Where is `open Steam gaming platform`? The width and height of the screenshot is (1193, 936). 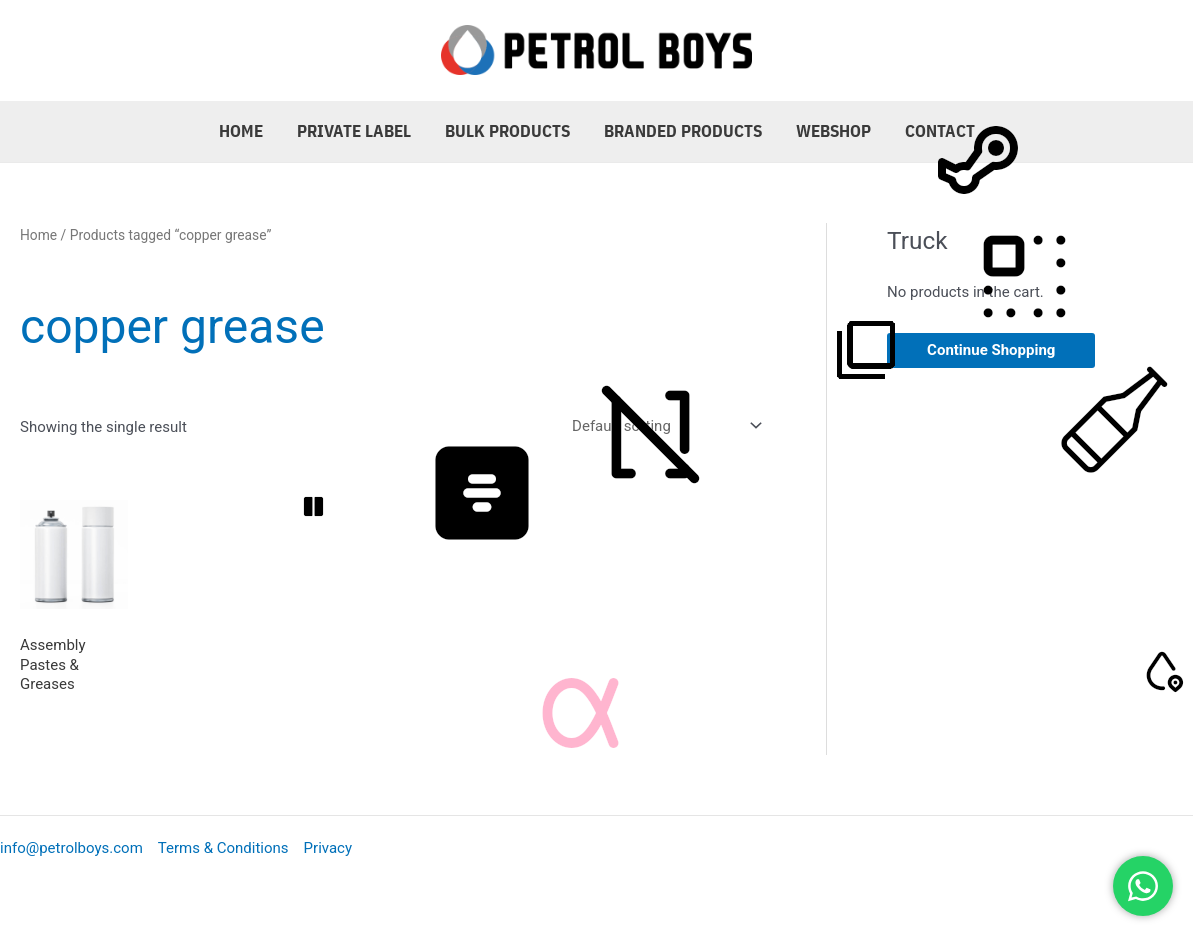
open Steam gaming platform is located at coordinates (978, 158).